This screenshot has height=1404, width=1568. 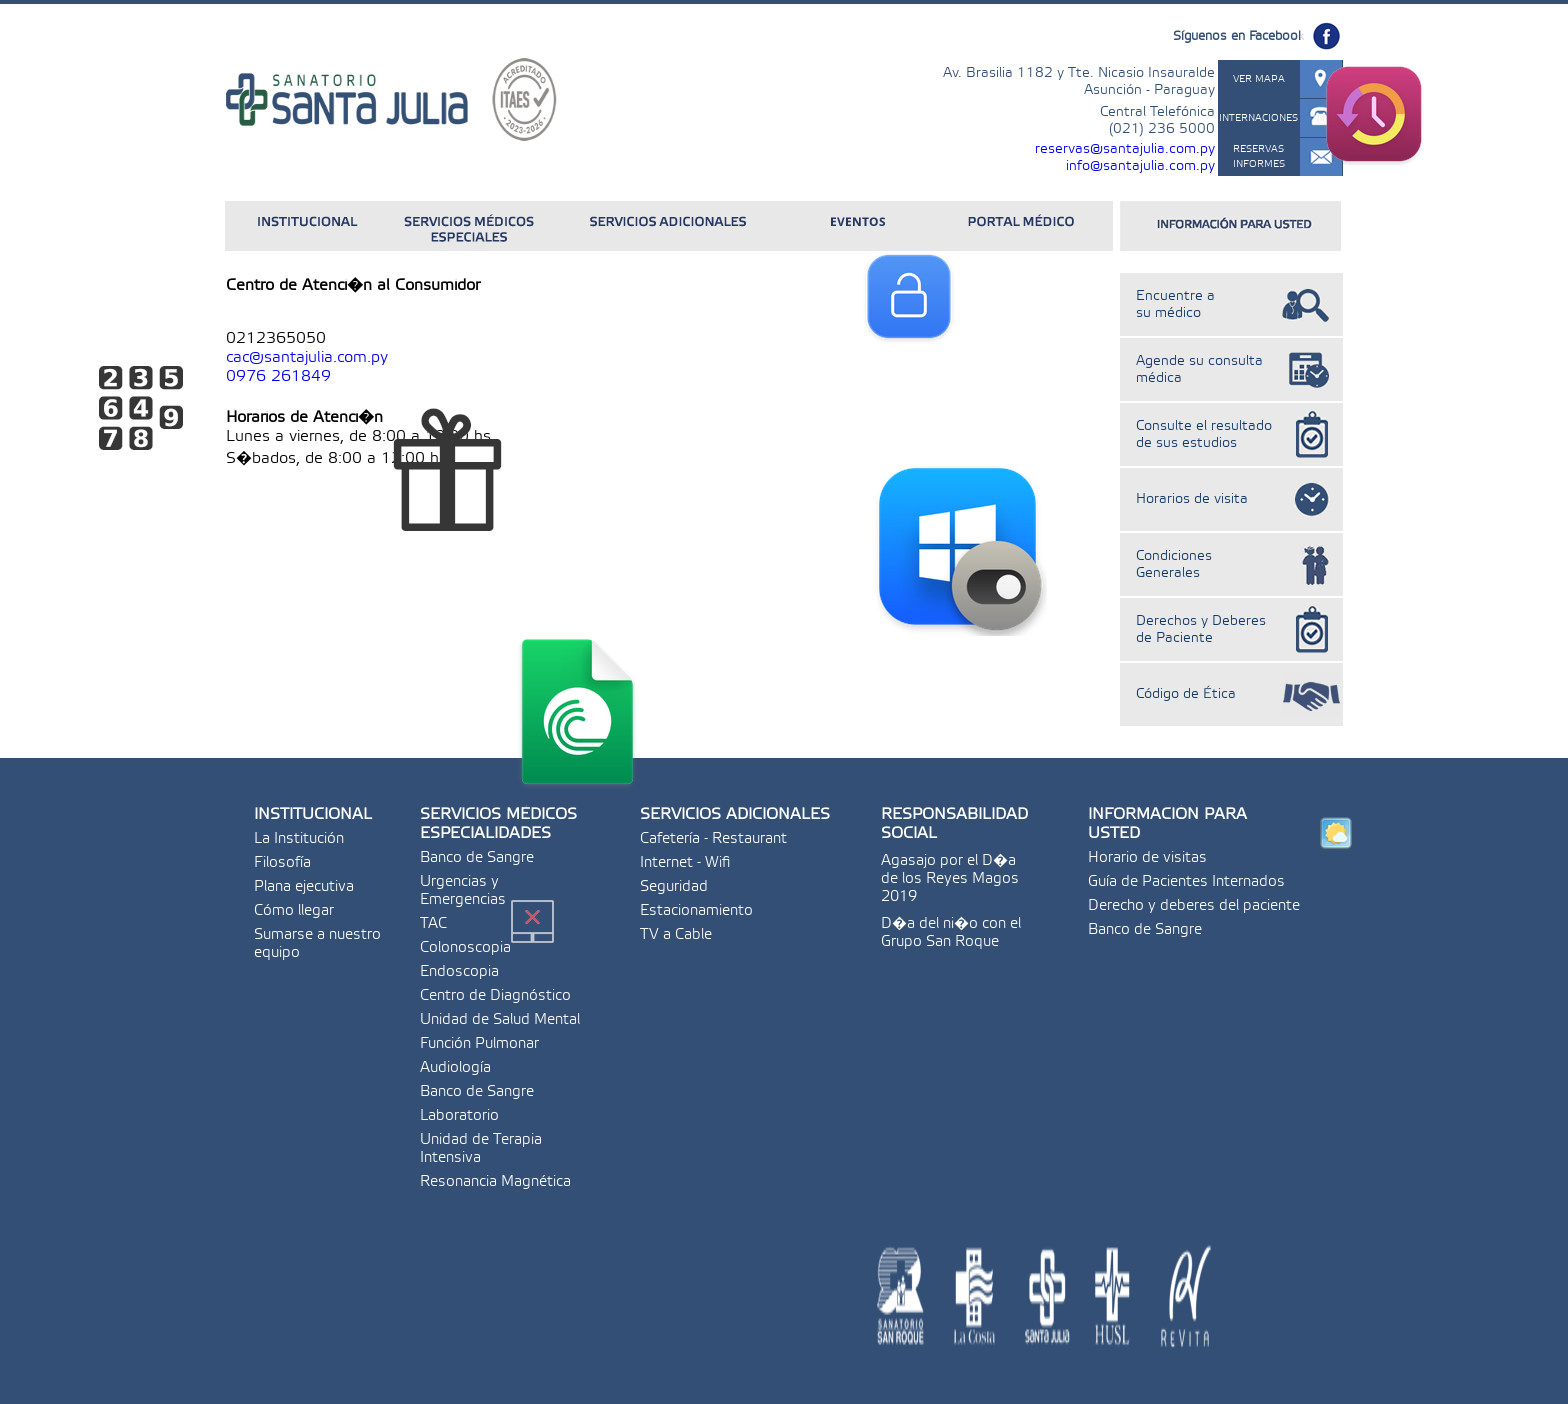 I want to click on touchpad is disabled or unavailable, so click(x=532, y=921).